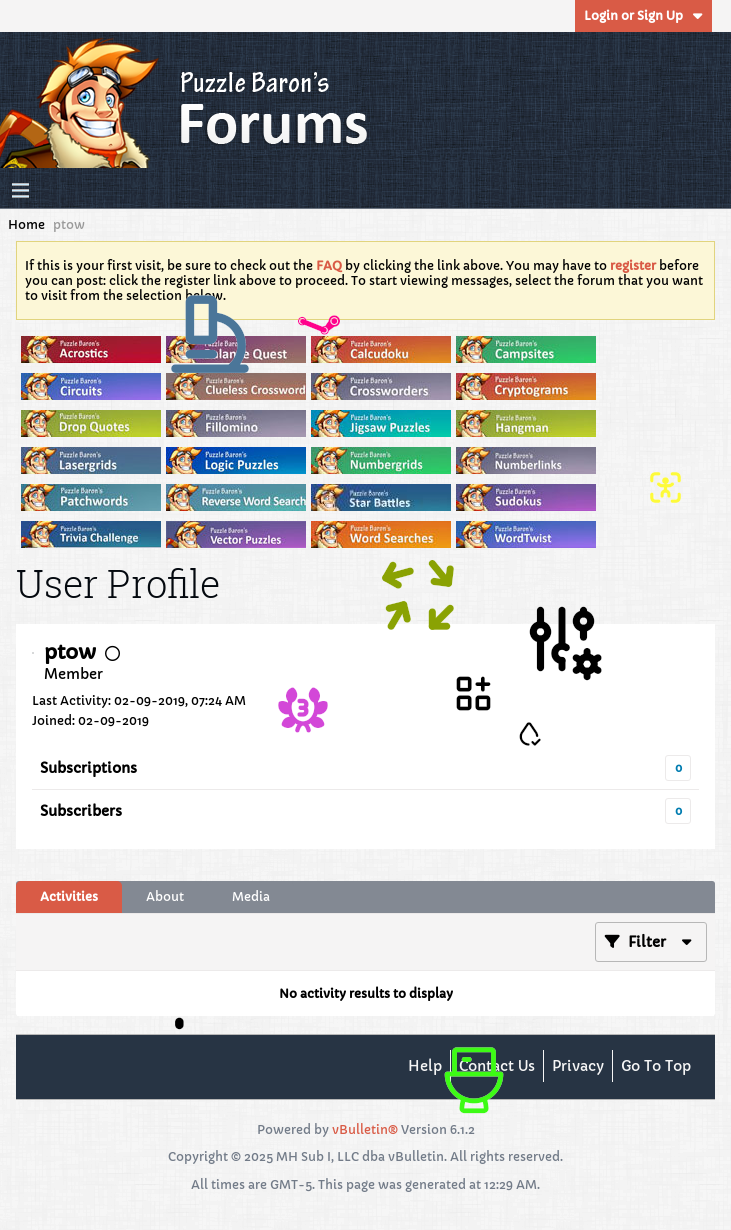 The width and height of the screenshot is (731, 1230). What do you see at coordinates (303, 710) in the screenshot?
I see `indicates third place ranking or bronze medal status` at bounding box center [303, 710].